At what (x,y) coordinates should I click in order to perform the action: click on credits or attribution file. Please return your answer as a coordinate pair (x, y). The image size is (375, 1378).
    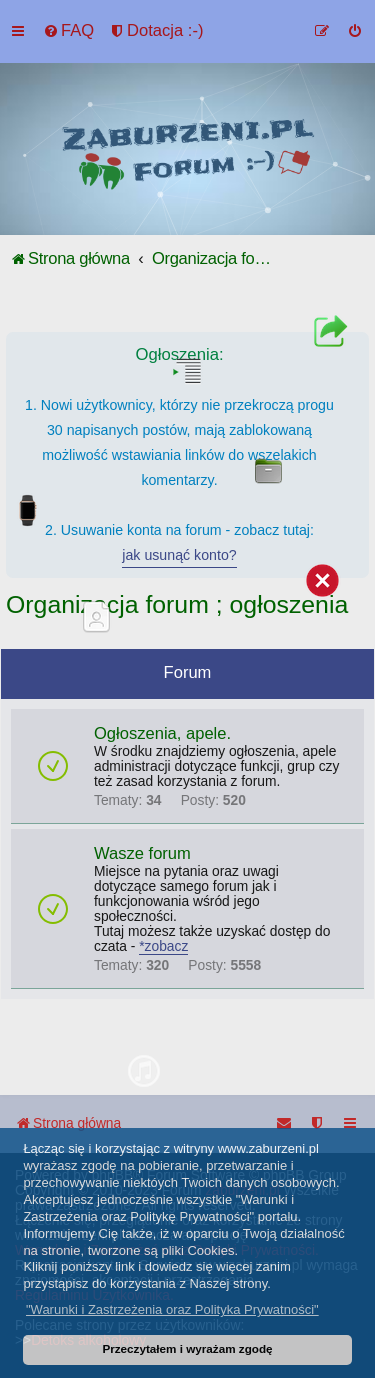
    Looking at the image, I should click on (96, 616).